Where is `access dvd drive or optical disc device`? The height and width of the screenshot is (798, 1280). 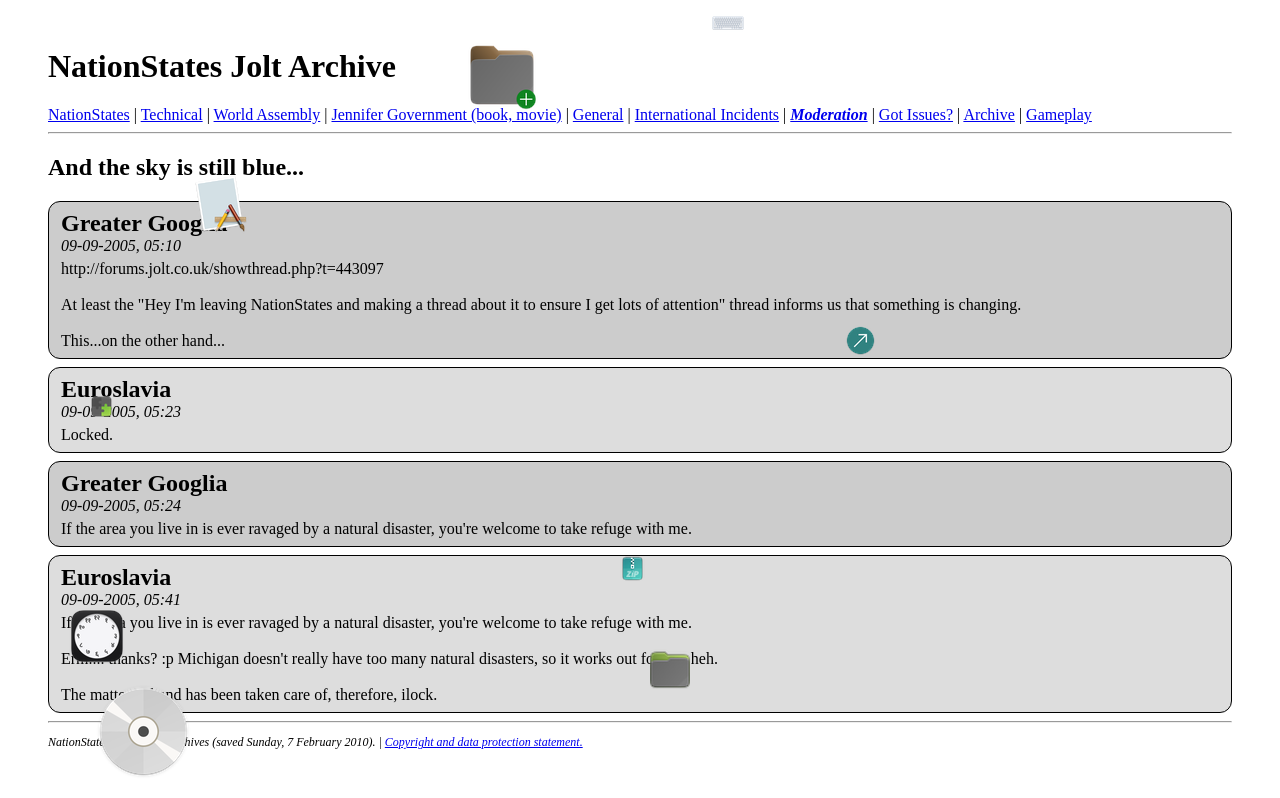
access dvd drive or optical disc device is located at coordinates (143, 731).